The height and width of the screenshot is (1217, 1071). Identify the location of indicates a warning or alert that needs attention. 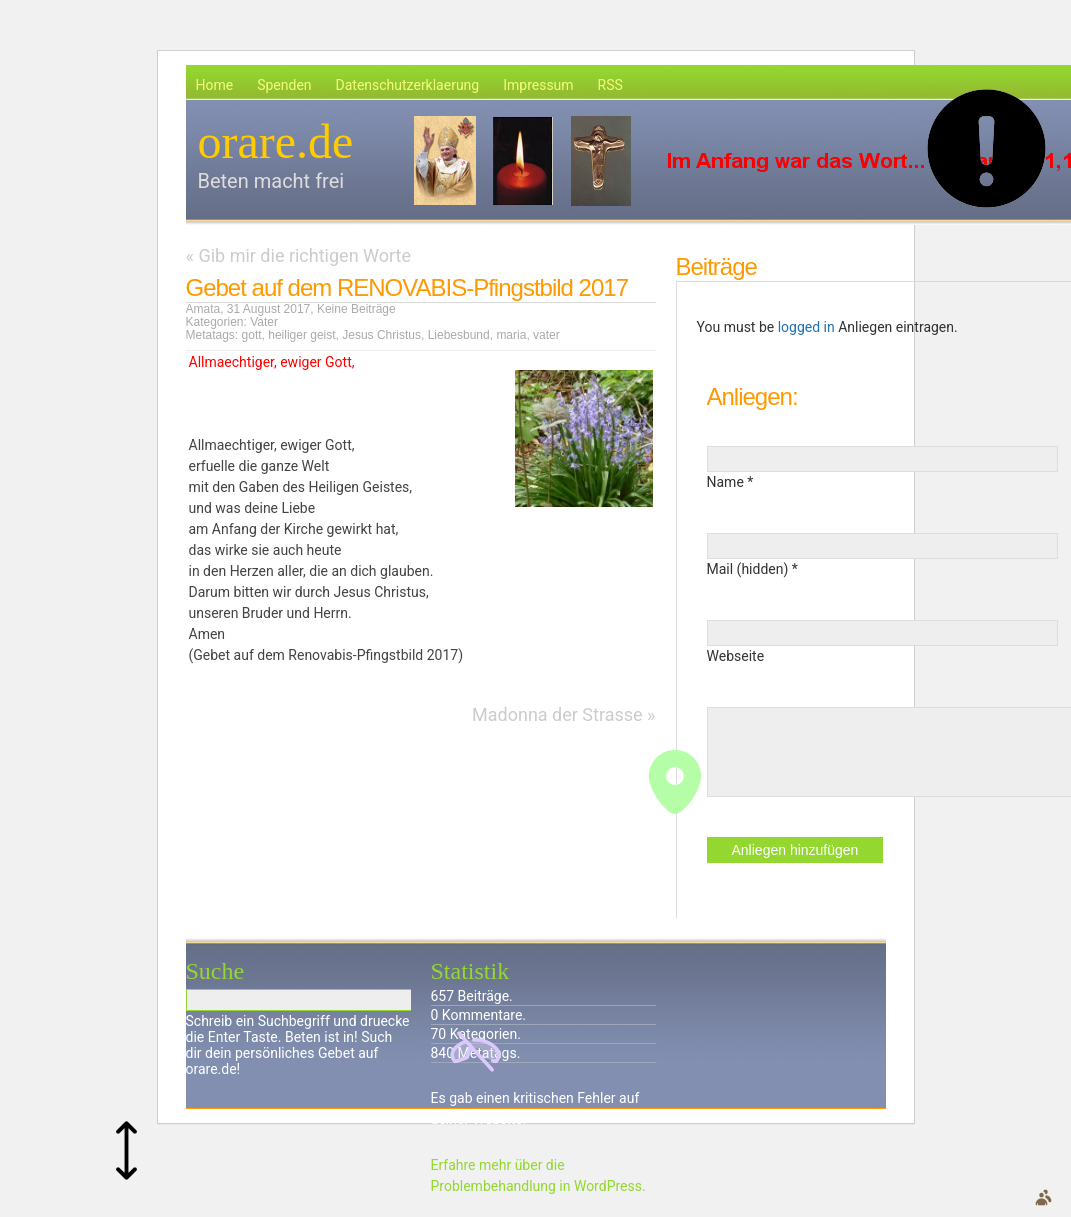
(986, 148).